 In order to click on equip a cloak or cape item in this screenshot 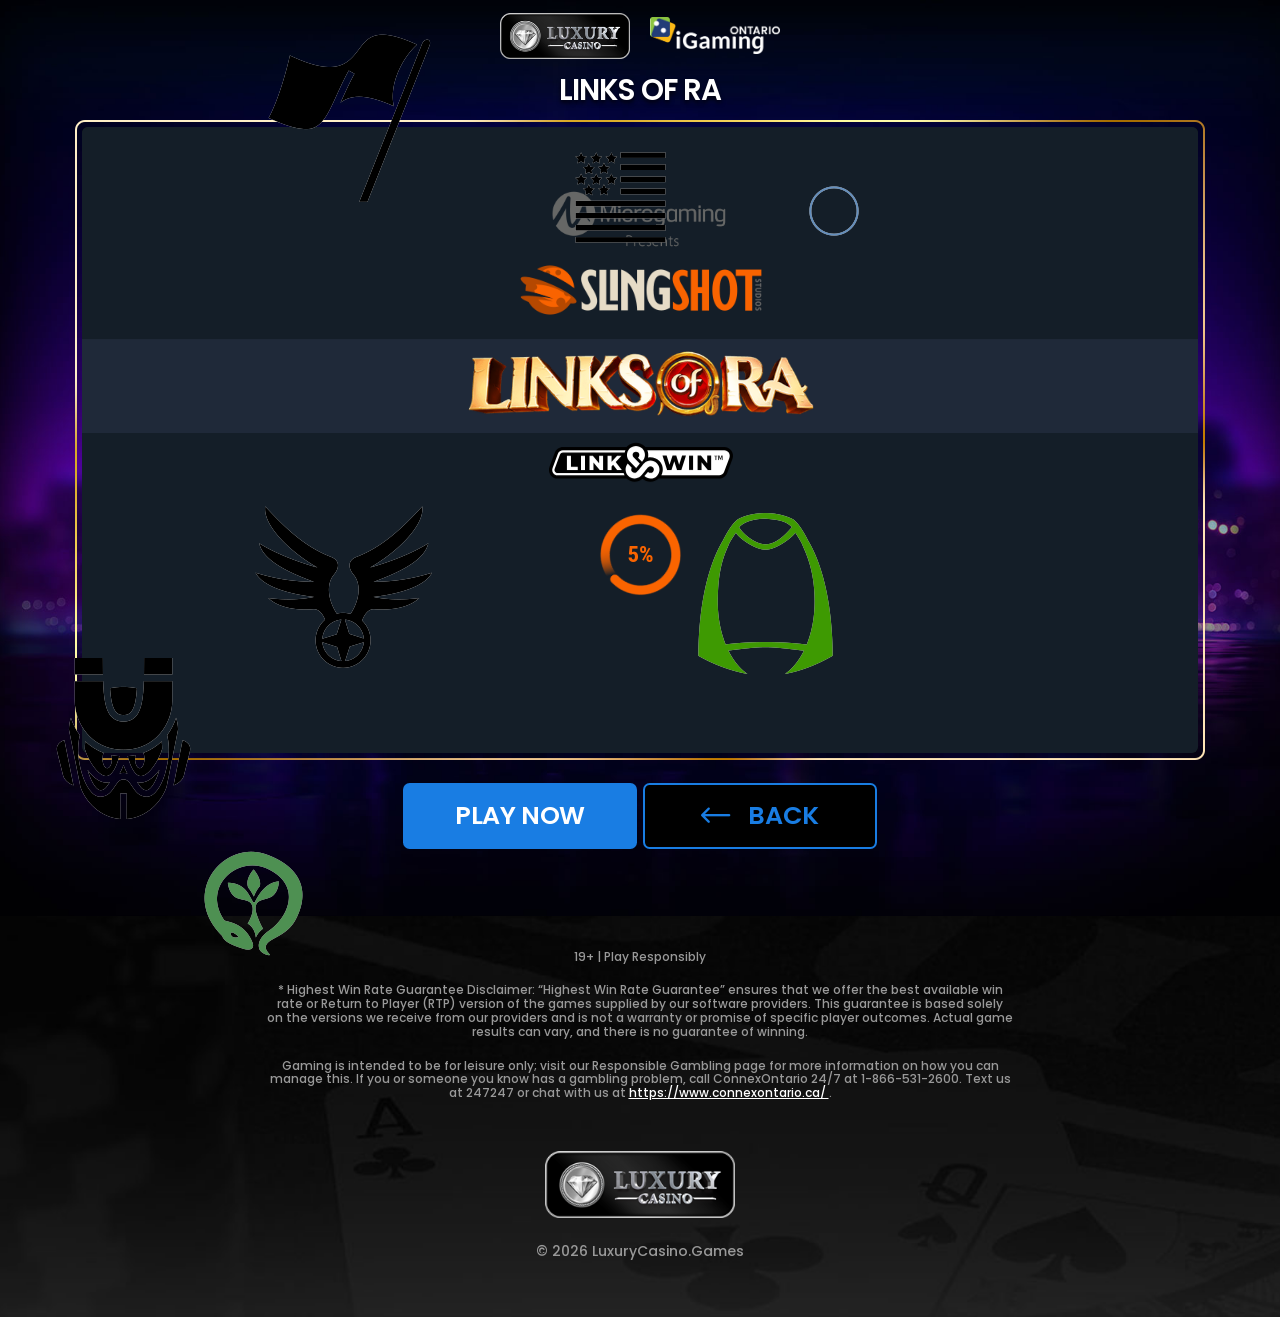, I will do `click(765, 593)`.